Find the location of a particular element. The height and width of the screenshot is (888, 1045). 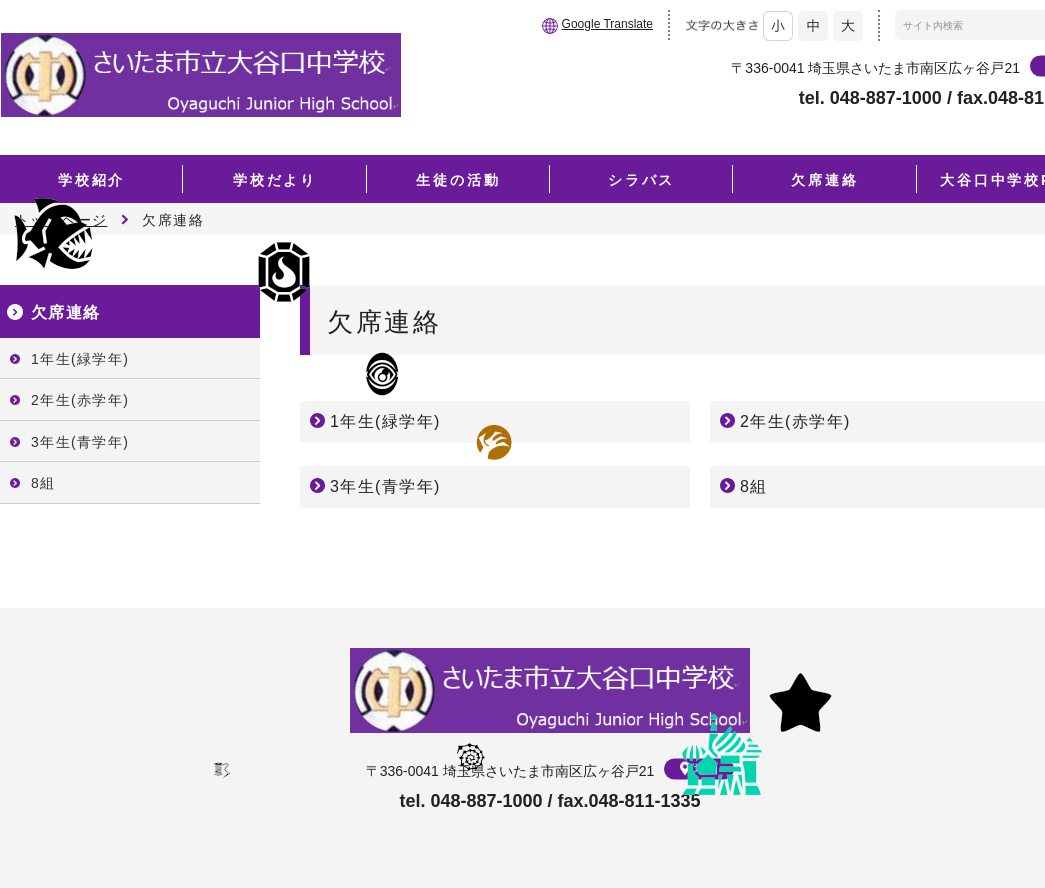

represents a trap or hazard in gameplay is located at coordinates (471, 757).